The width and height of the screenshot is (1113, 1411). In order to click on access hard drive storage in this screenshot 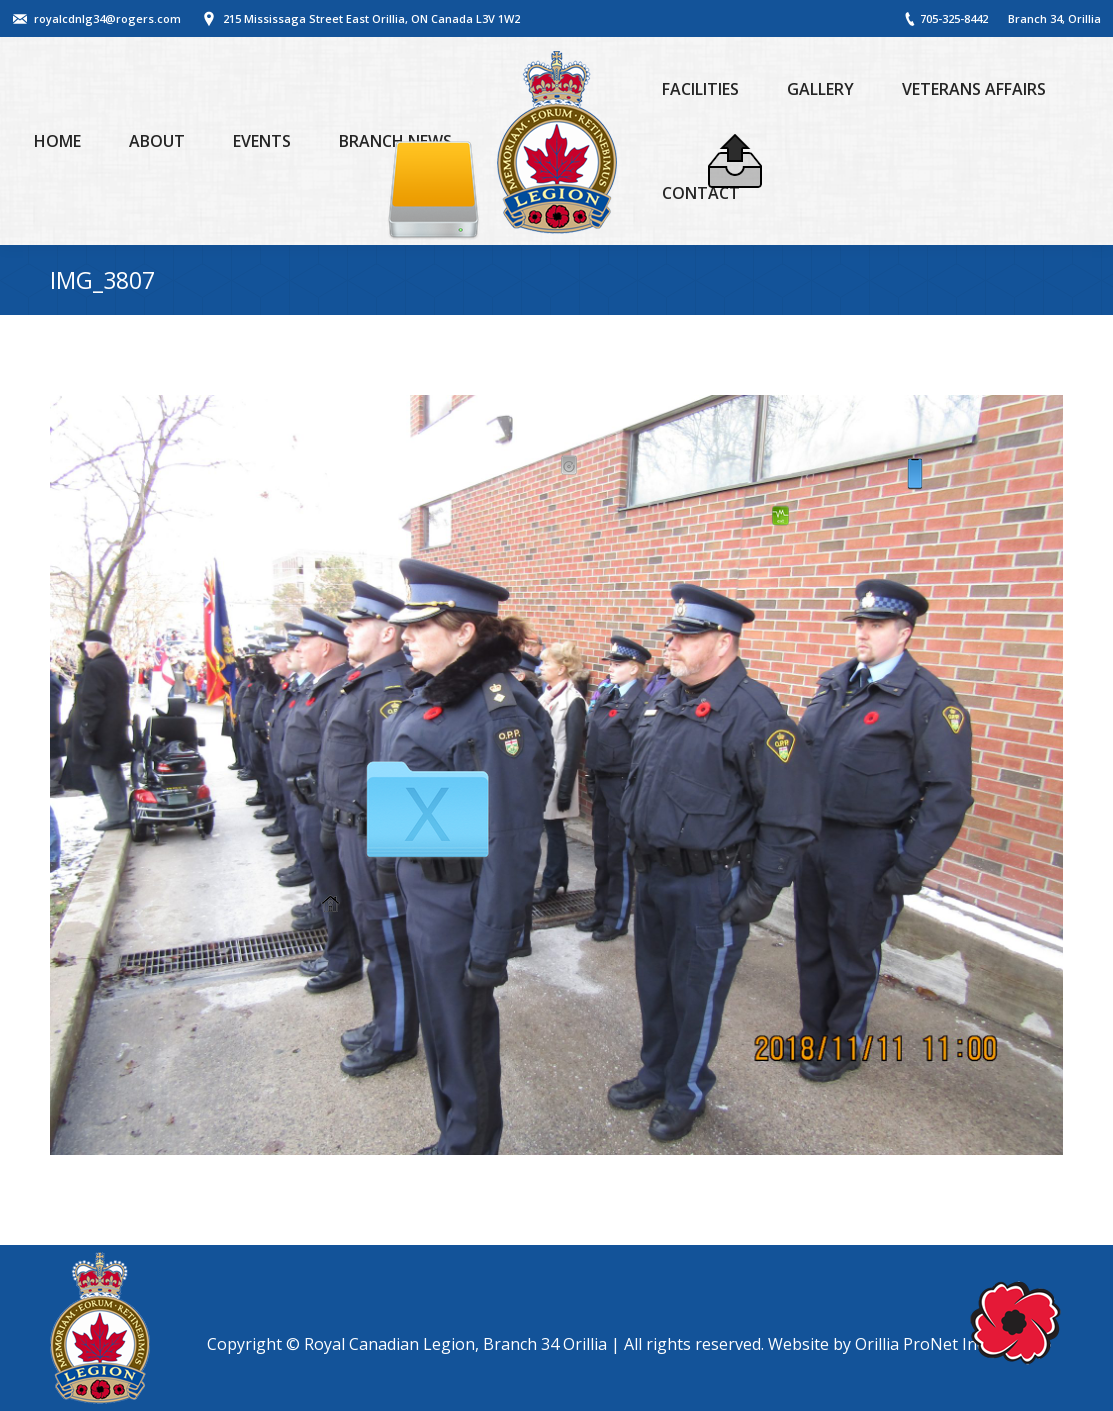, I will do `click(569, 465)`.